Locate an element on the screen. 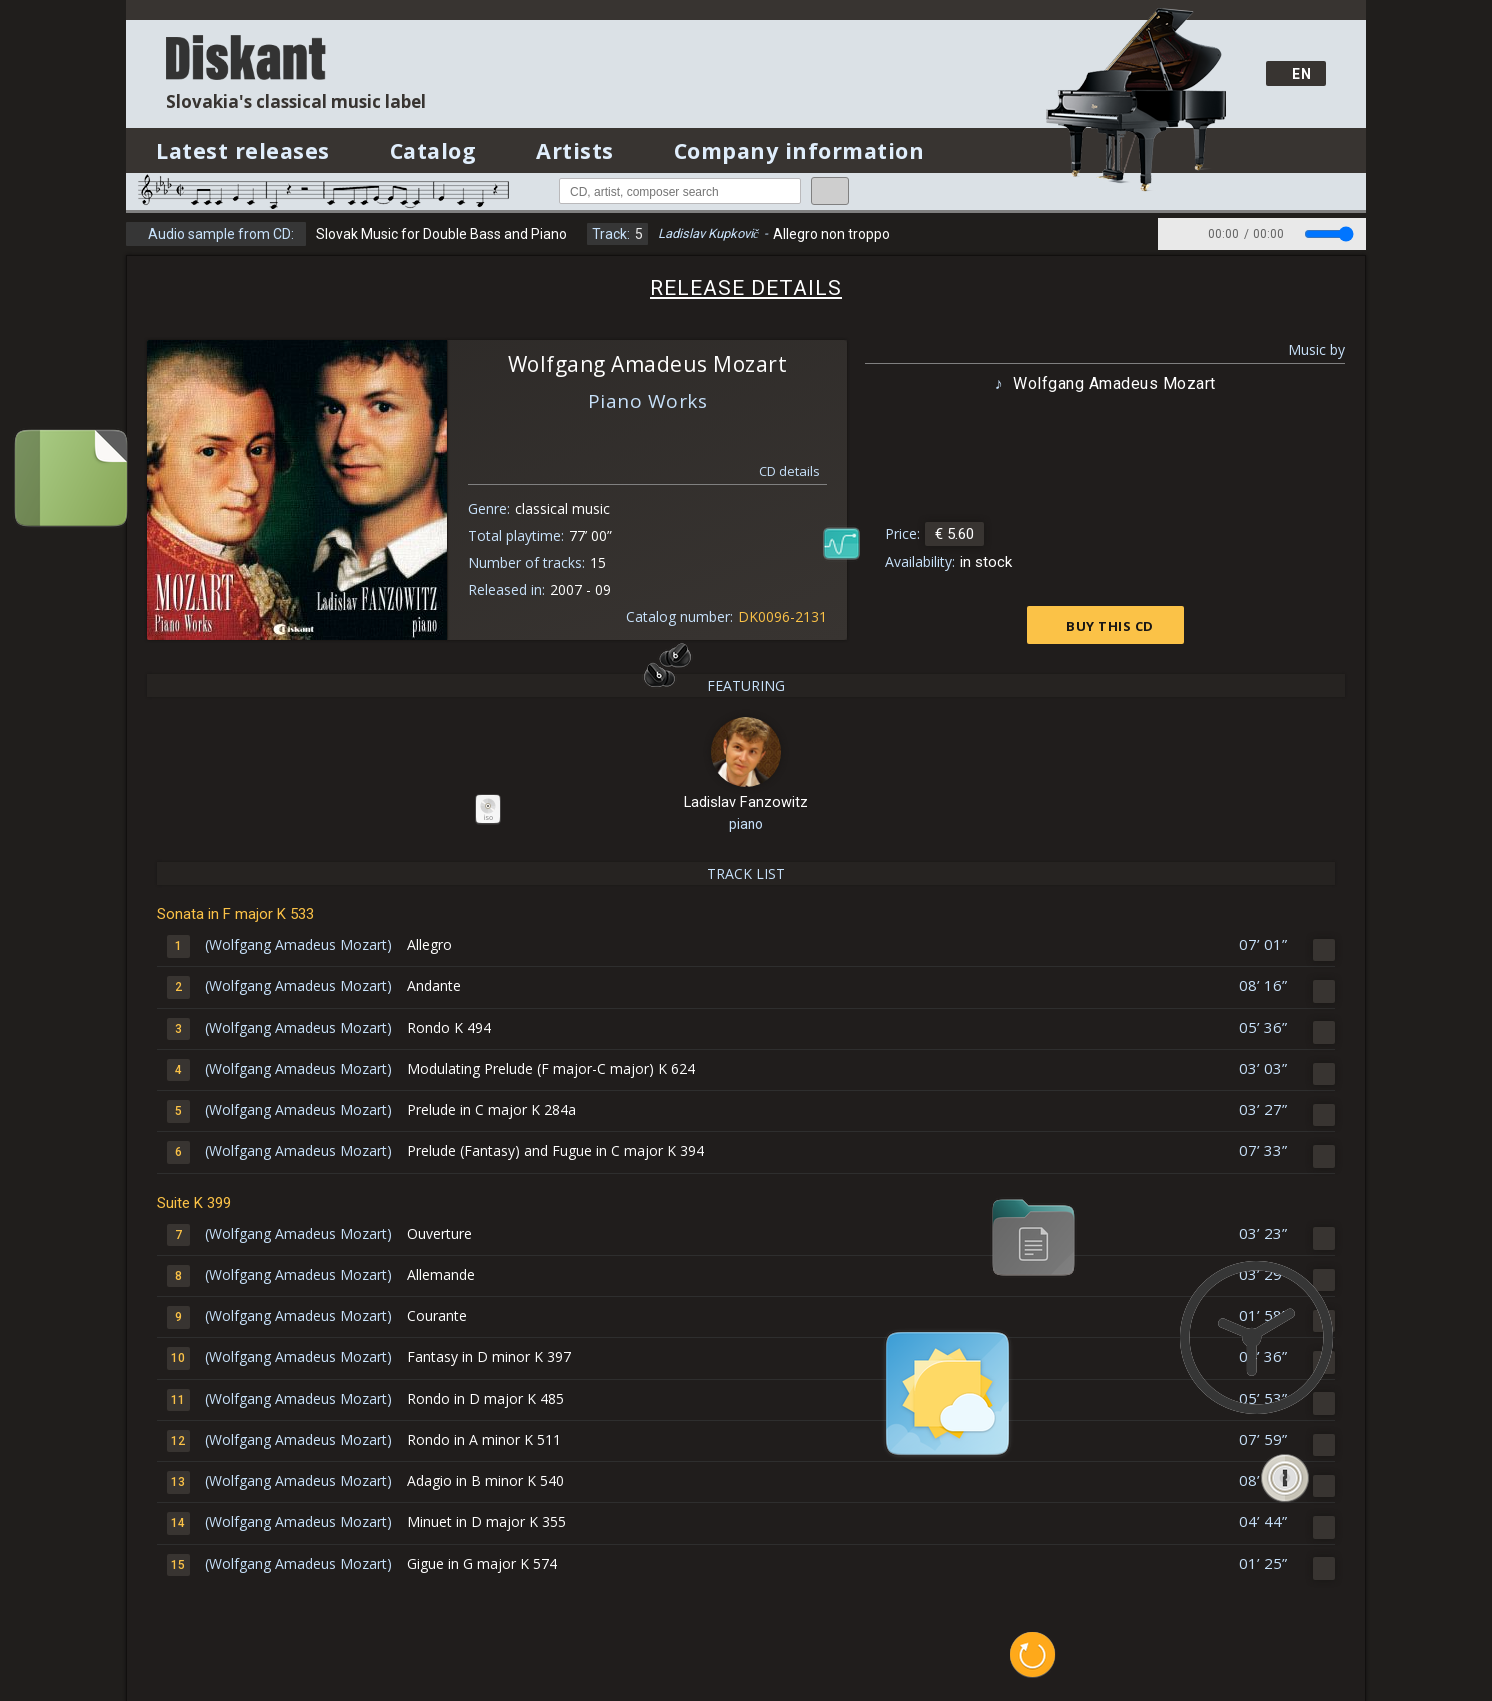 This screenshot has width=1492, height=1701. open the clock app is located at coordinates (1256, 1337).